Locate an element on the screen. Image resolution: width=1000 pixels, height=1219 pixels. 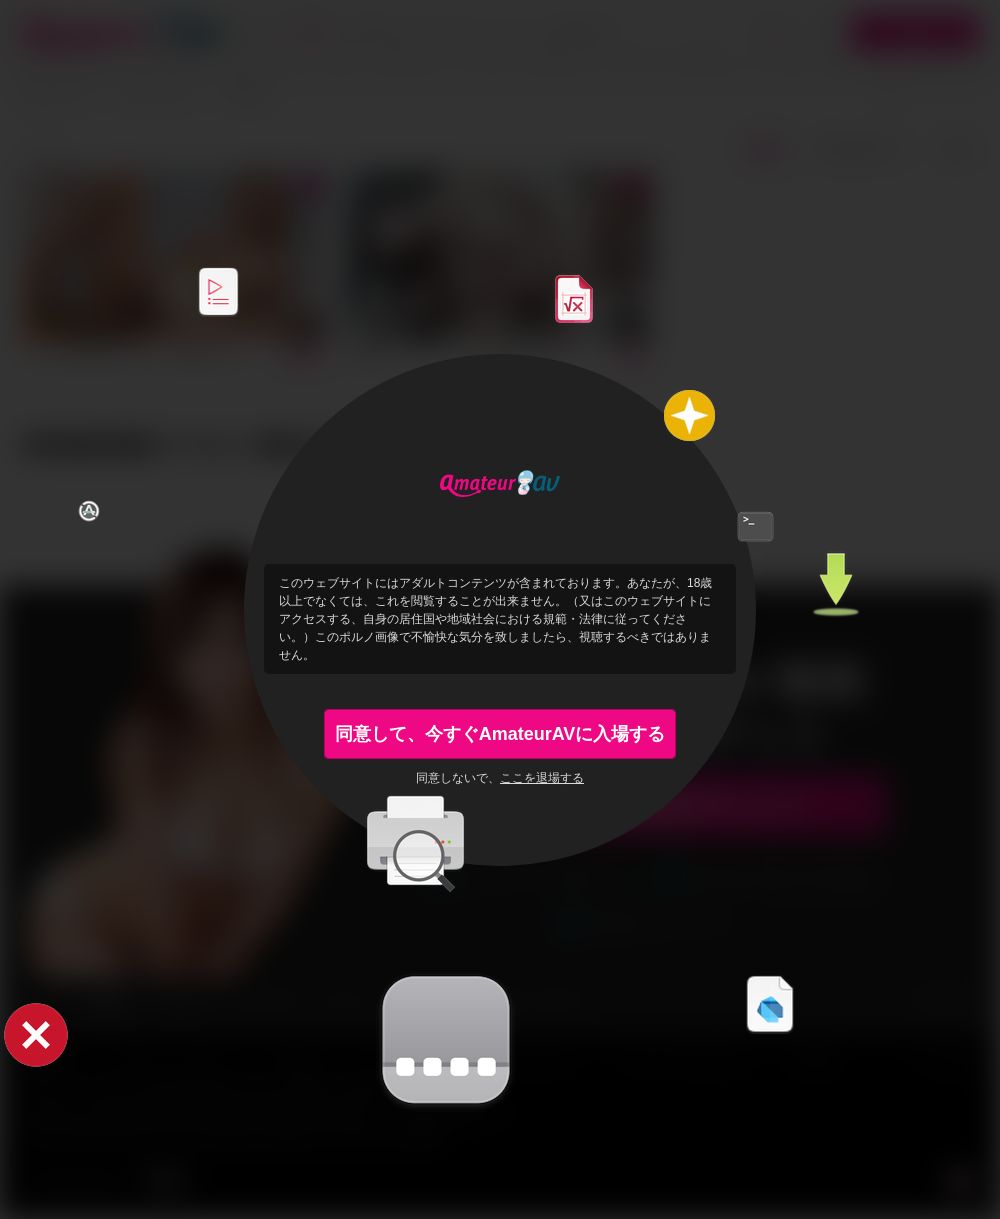
open the software update manager is located at coordinates (89, 511).